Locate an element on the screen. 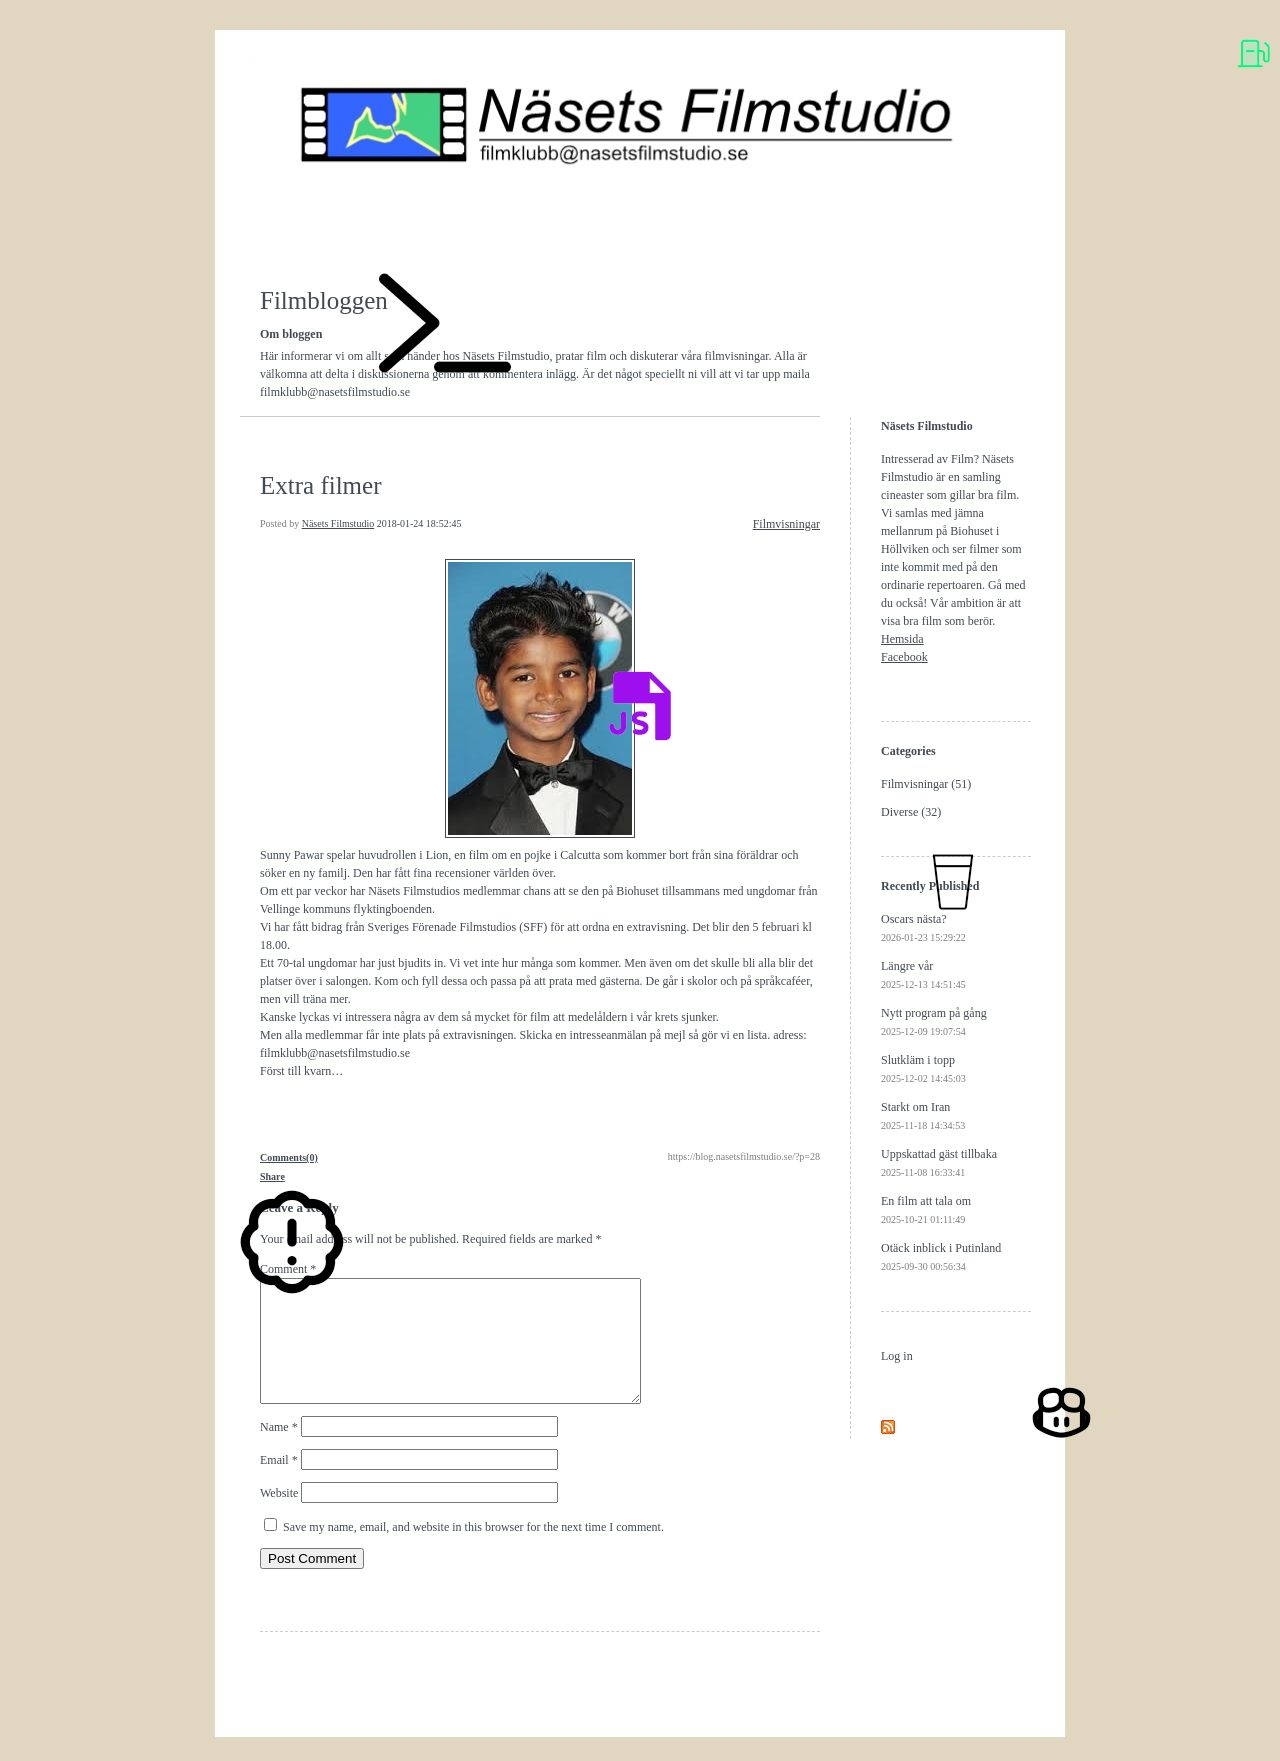 This screenshot has height=1761, width=1280. indicates an alert or warning notification is located at coordinates (292, 1242).